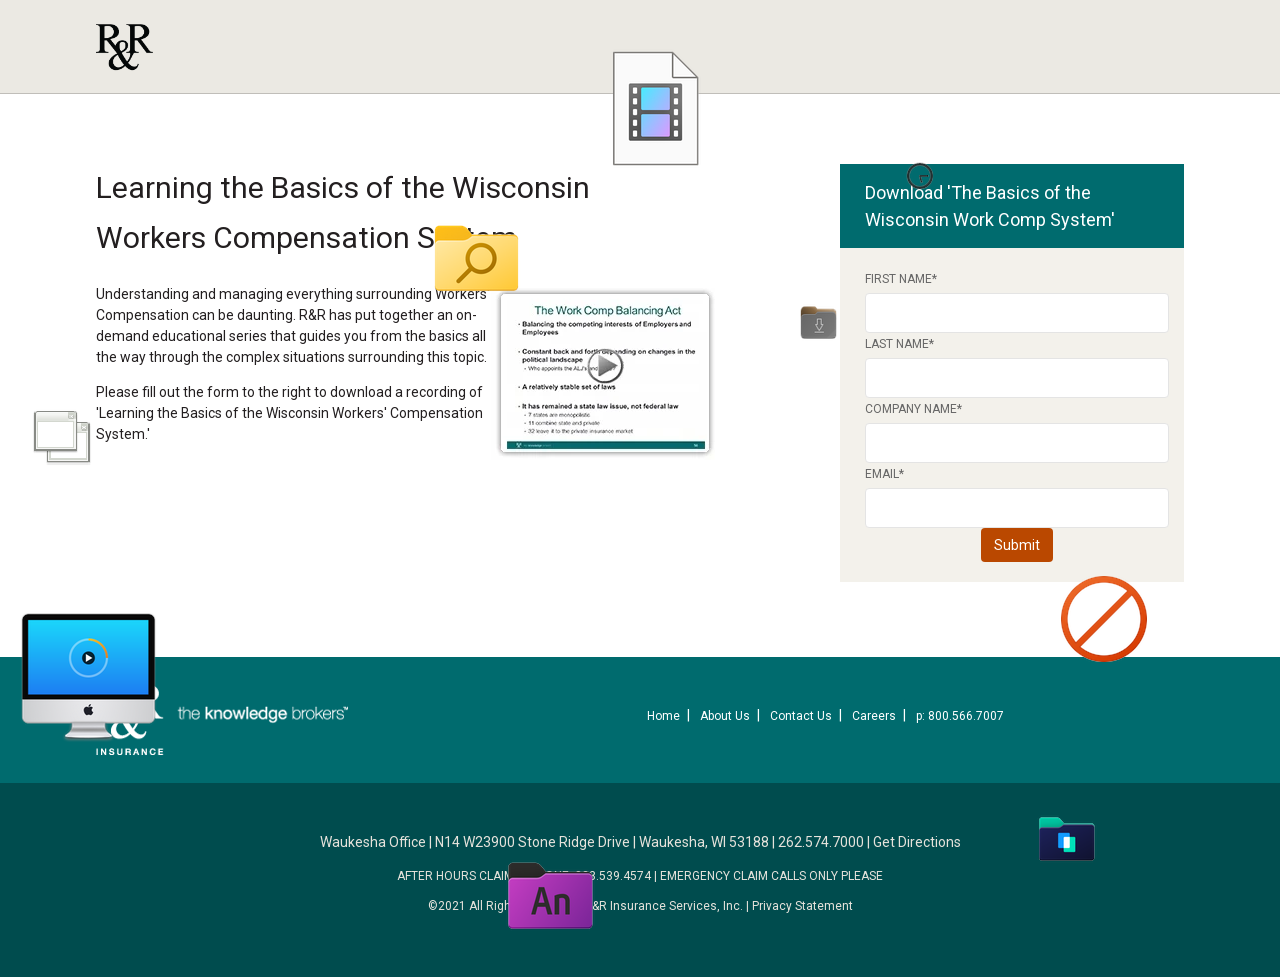  Describe the element at coordinates (919, 175) in the screenshot. I see `view recently accessed files or items` at that location.